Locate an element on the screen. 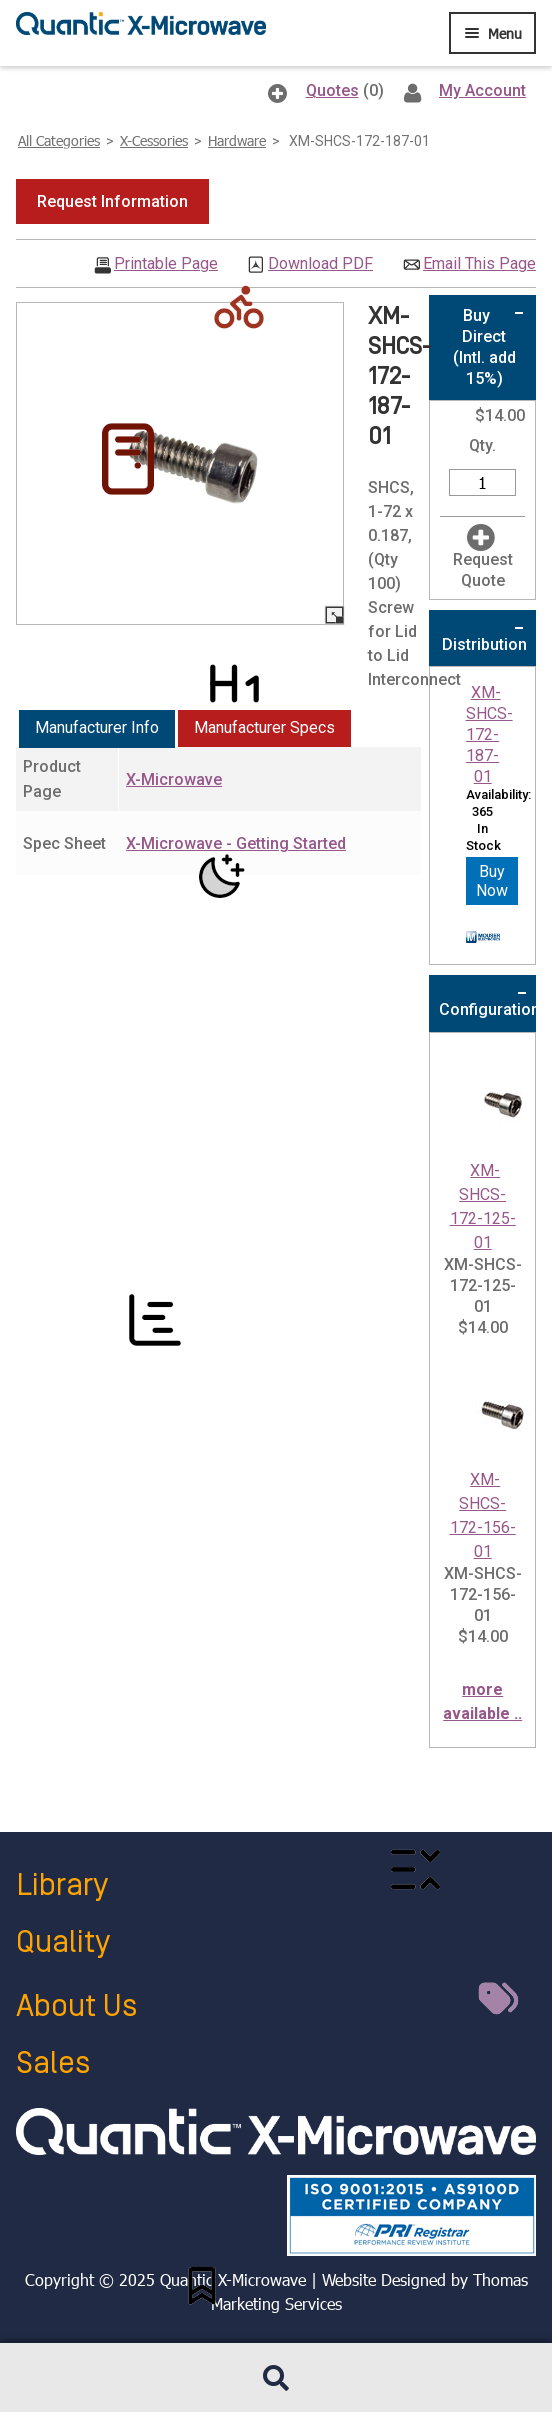 The height and width of the screenshot is (2412, 552). toggle dark mode or night theme is located at coordinates (220, 877).